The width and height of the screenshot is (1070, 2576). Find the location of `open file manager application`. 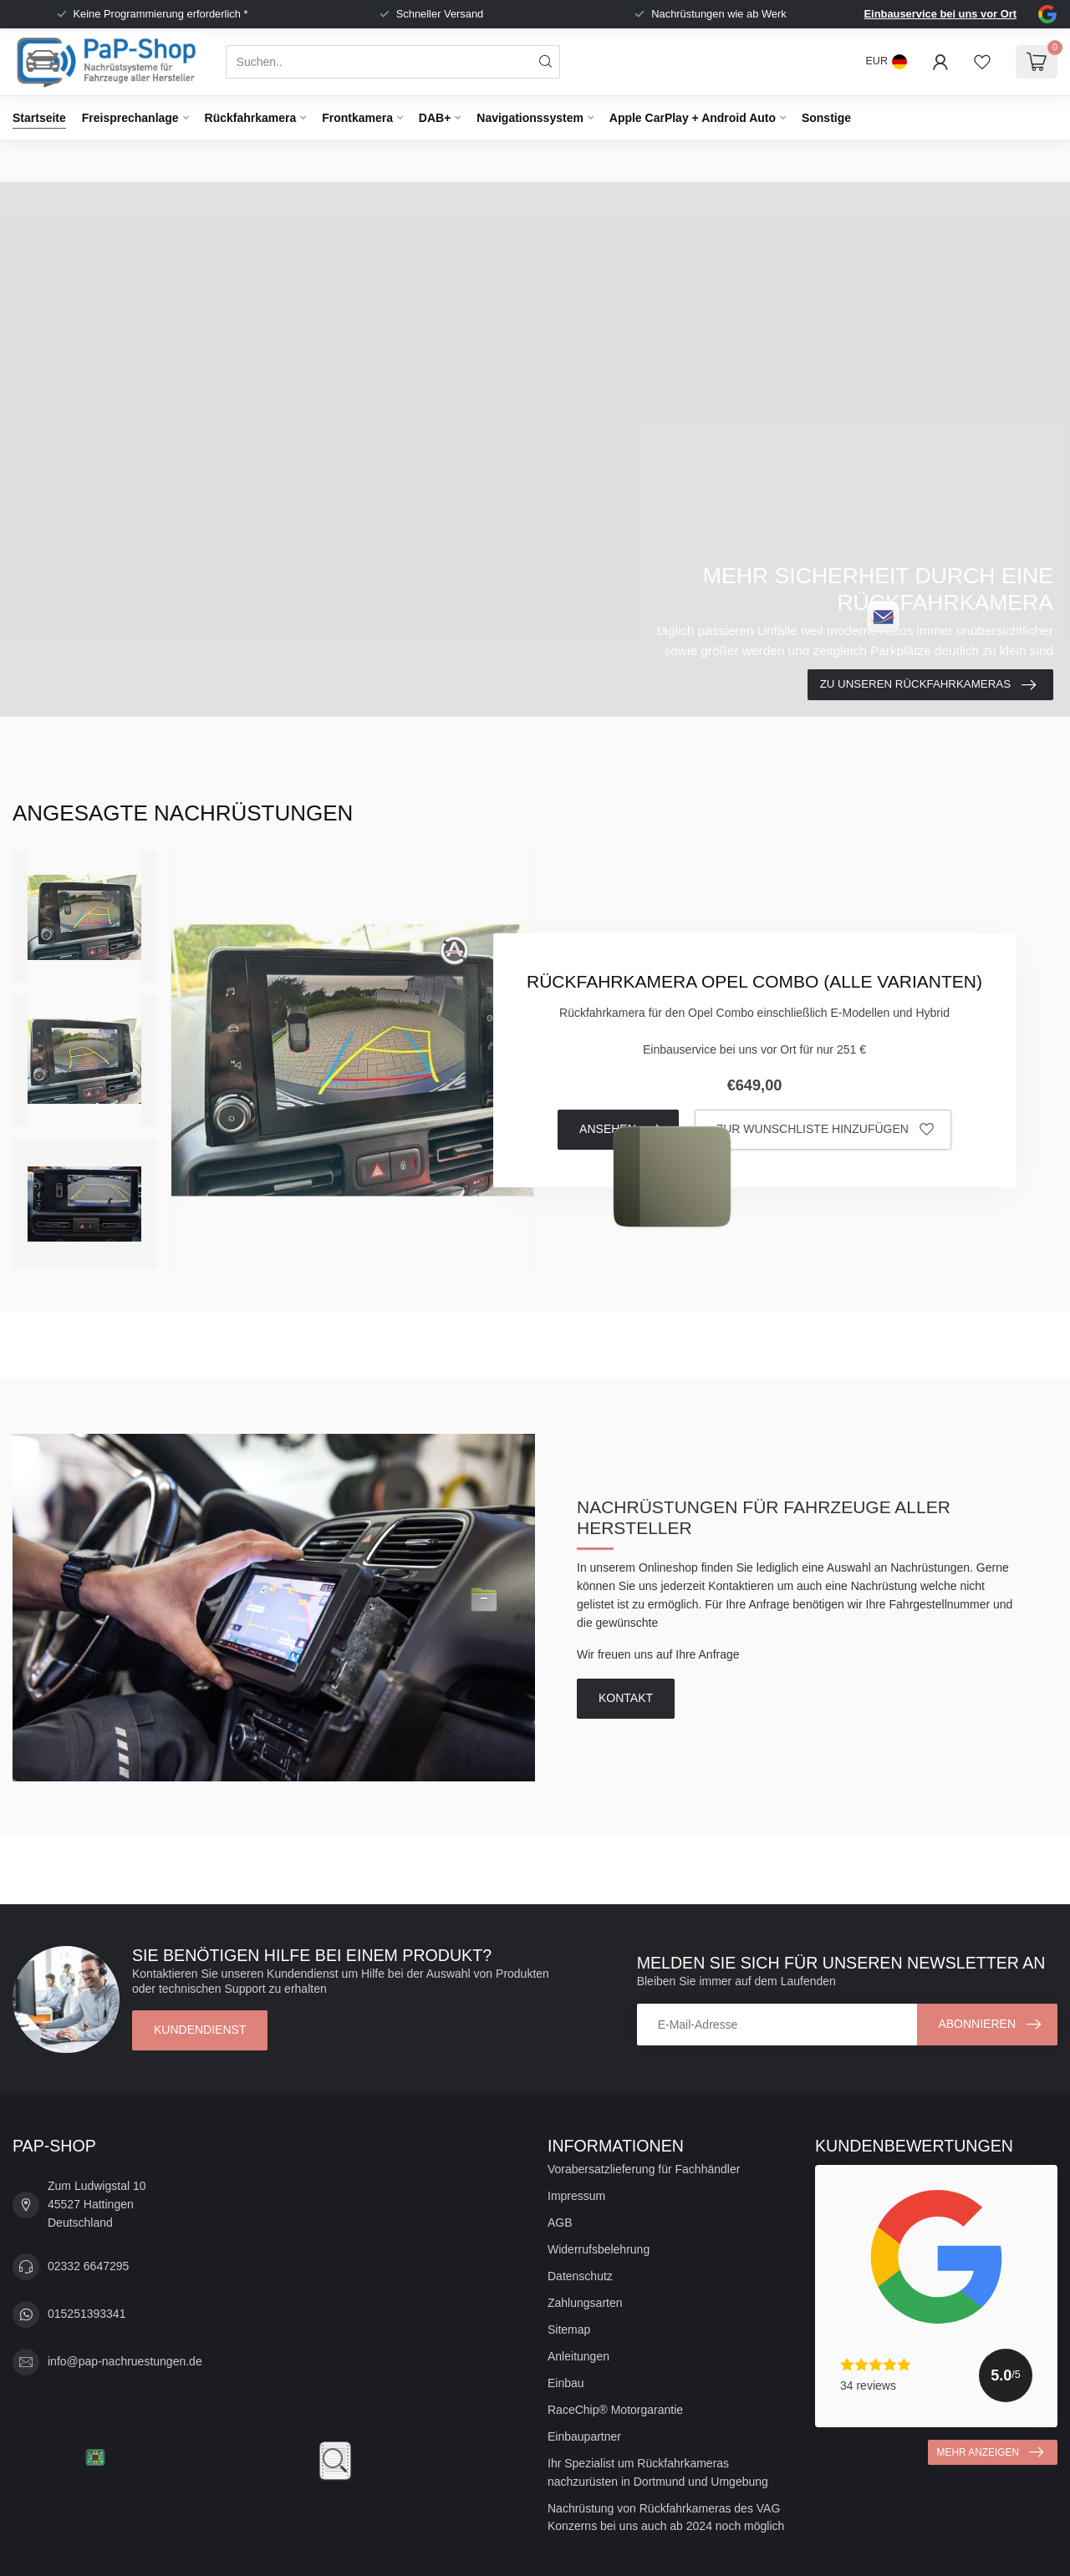

open file manager application is located at coordinates (484, 1599).